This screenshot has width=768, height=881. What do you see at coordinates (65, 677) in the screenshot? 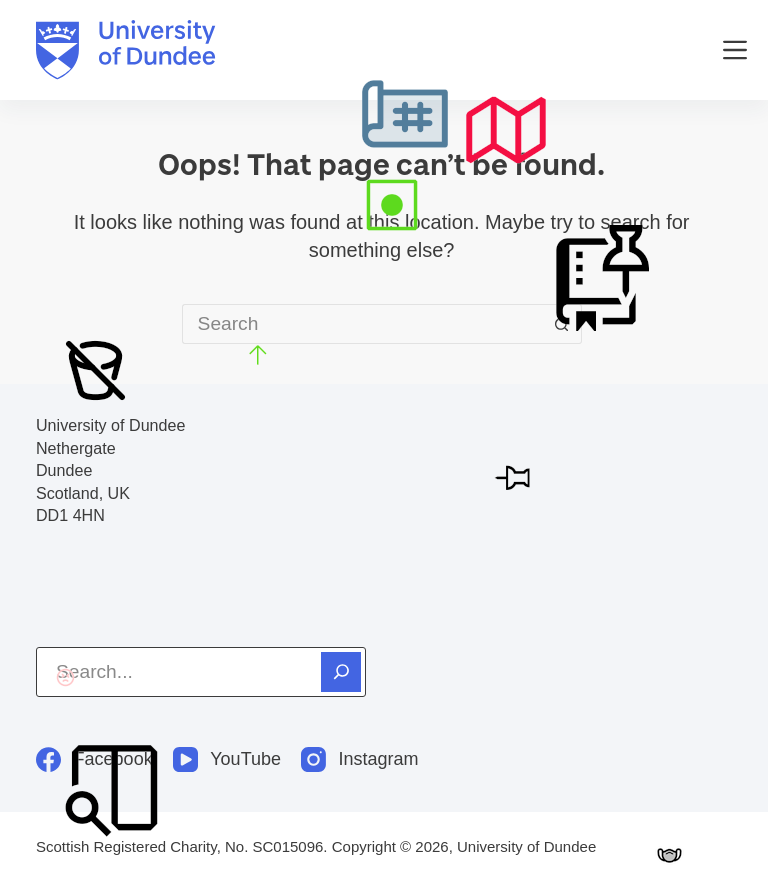
I see `express dissatisfaction or negative feedback` at bounding box center [65, 677].